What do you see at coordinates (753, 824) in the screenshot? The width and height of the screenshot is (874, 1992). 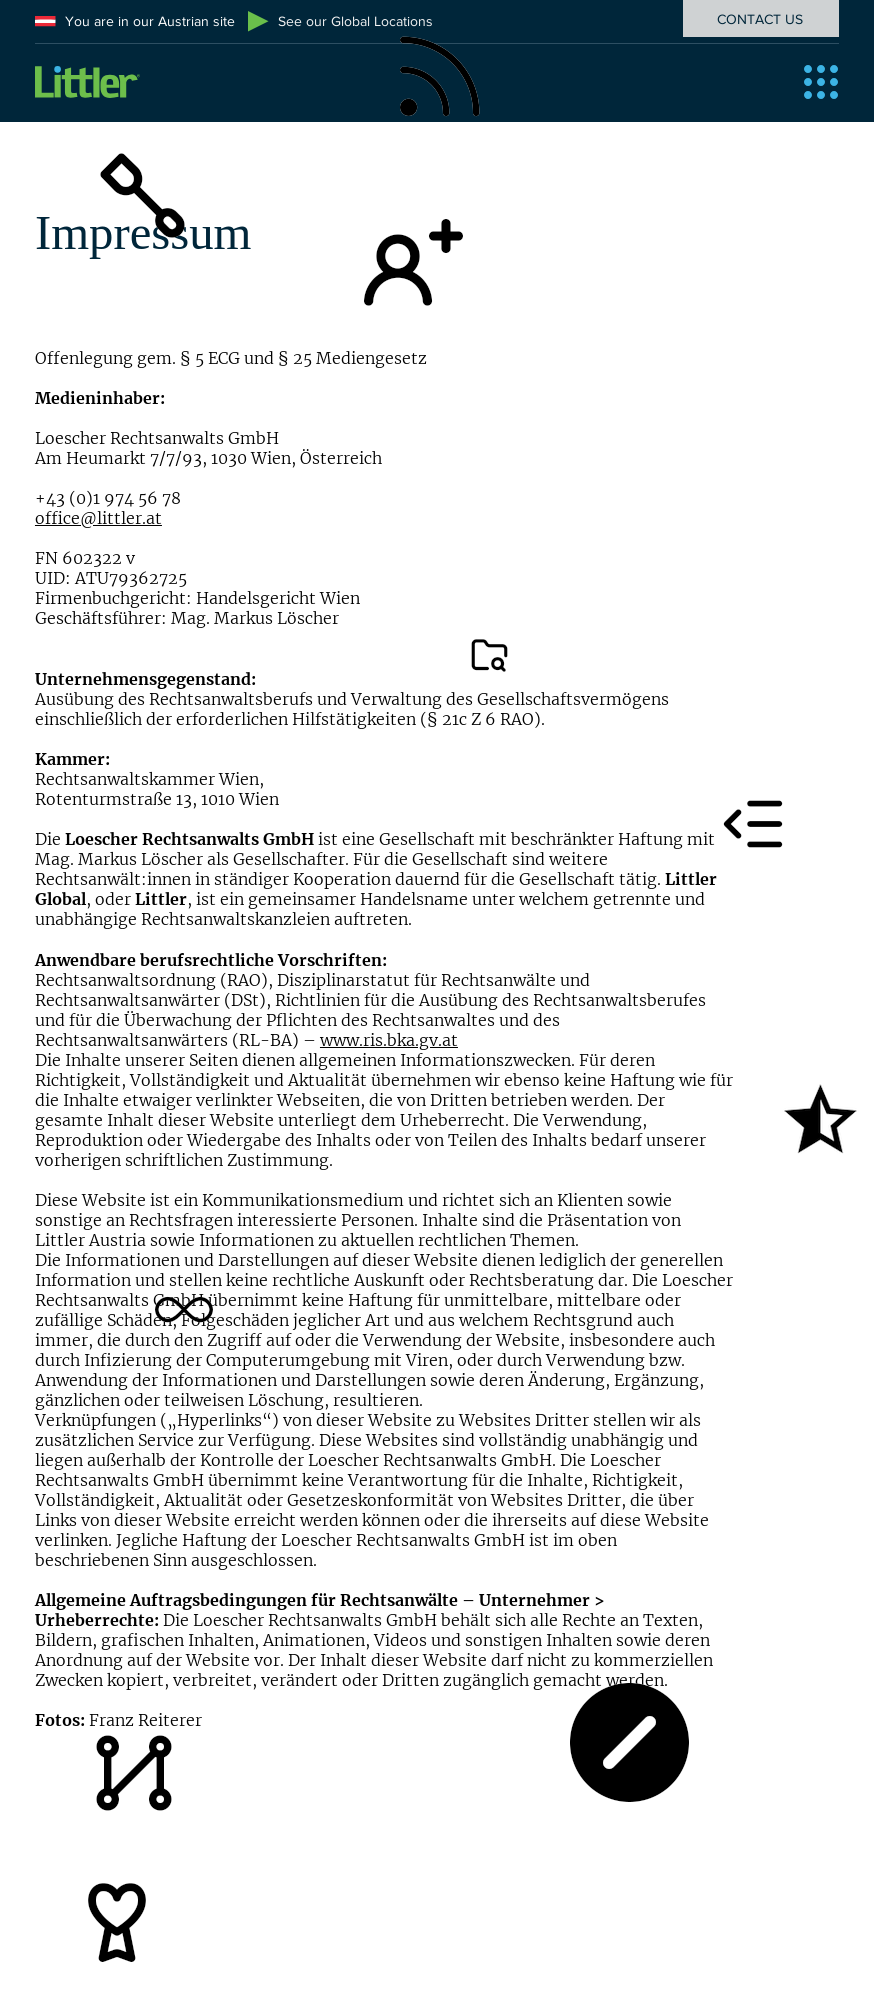 I see `decrease list indentation` at bounding box center [753, 824].